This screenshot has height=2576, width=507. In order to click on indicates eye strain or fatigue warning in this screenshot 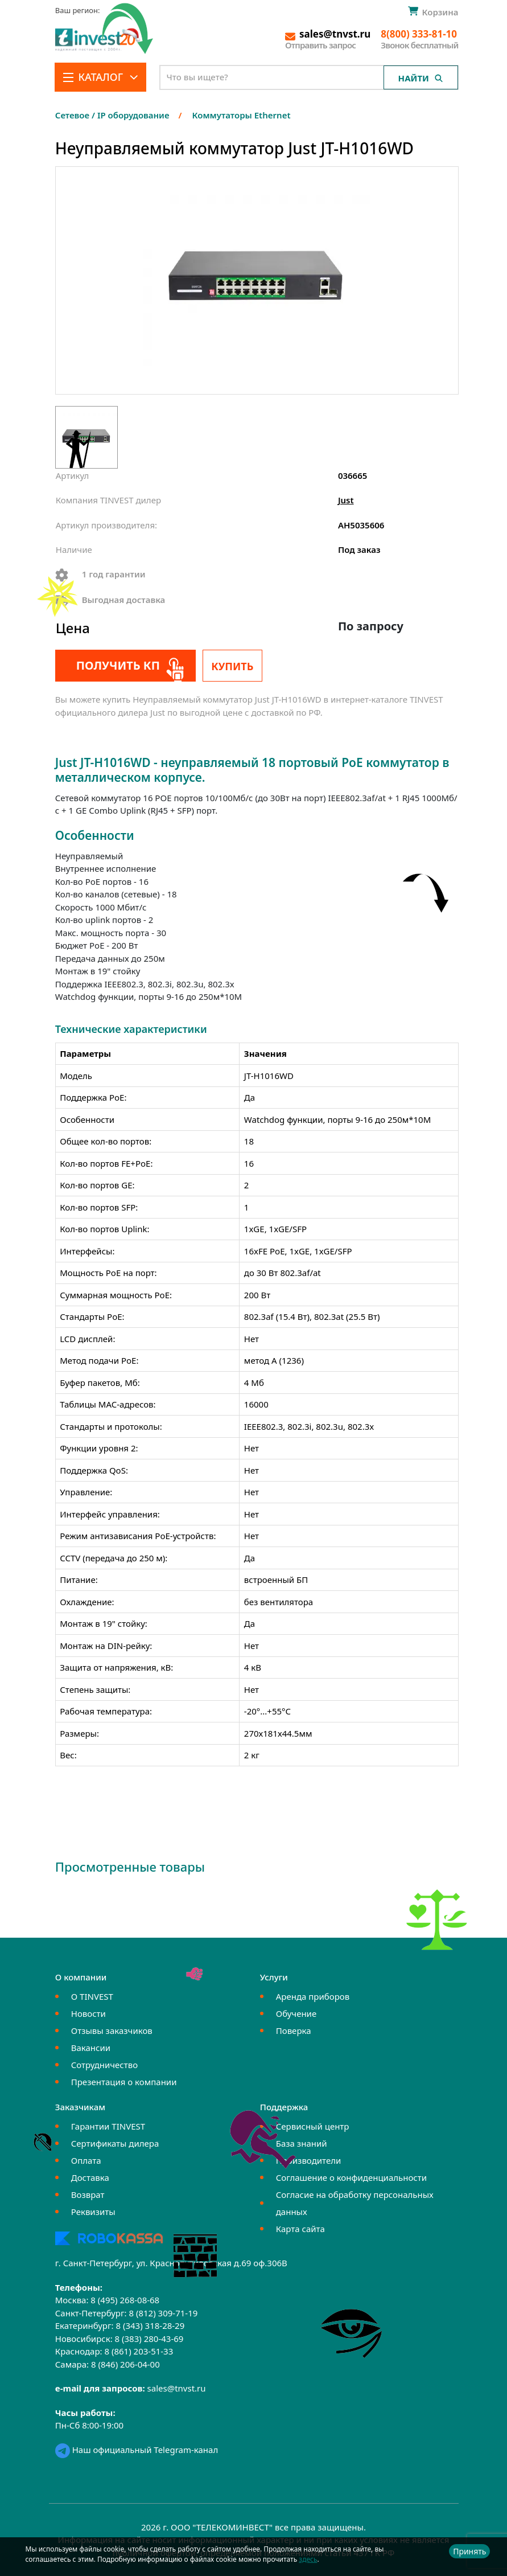, I will do `click(351, 2327)`.